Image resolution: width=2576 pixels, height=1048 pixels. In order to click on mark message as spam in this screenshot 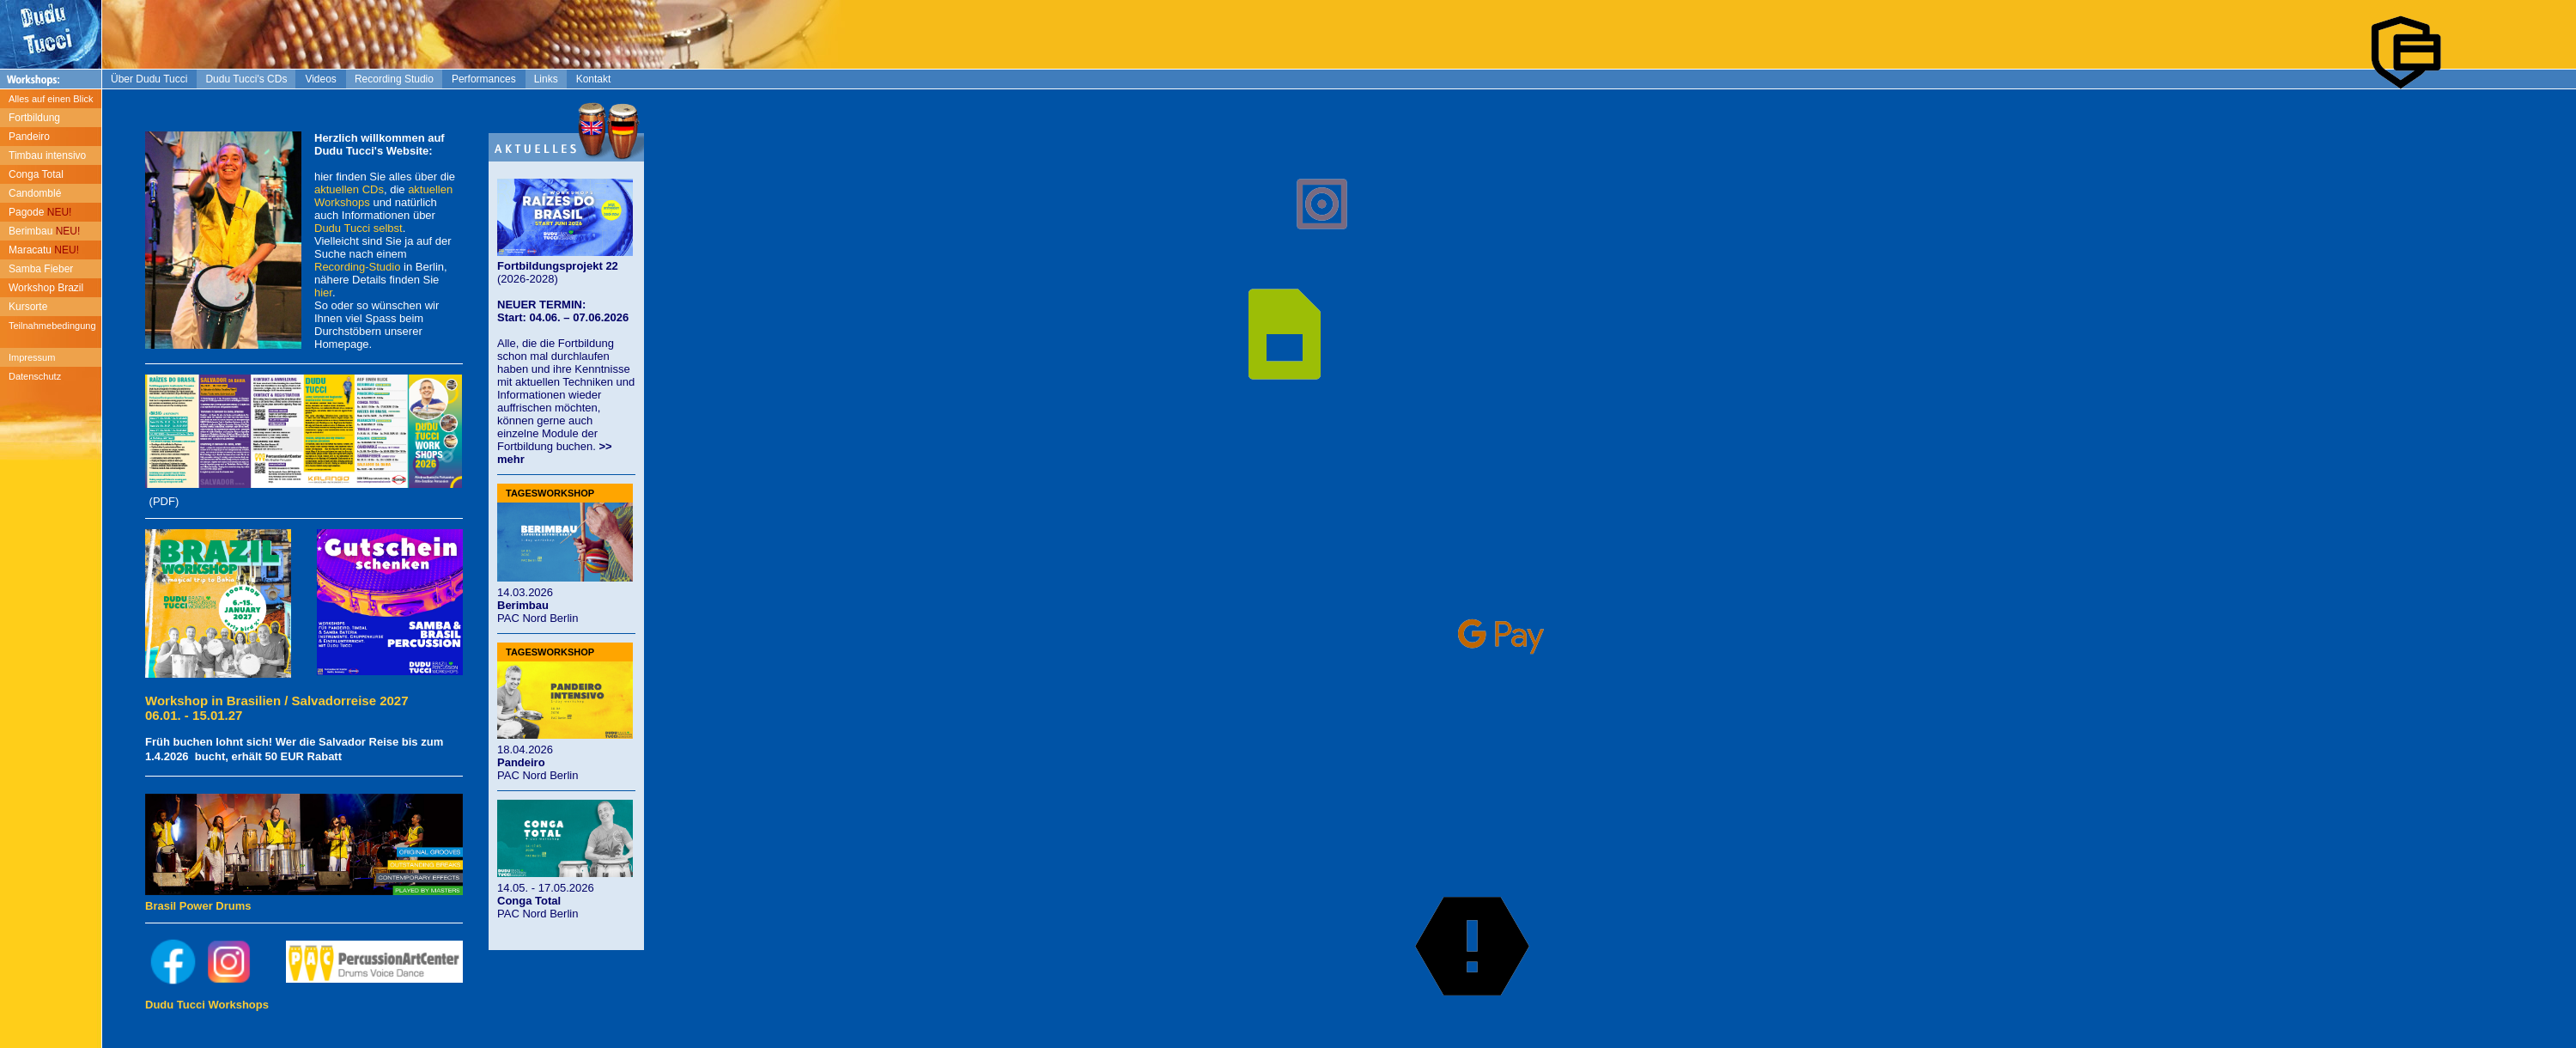, I will do `click(1472, 946)`.